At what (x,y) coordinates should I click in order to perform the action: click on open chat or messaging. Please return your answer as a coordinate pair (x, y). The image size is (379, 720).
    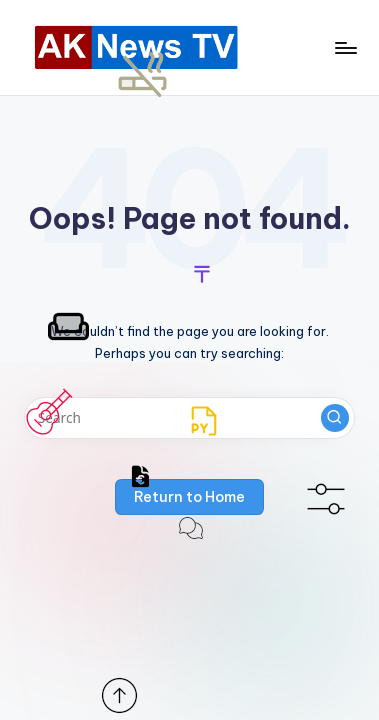
    Looking at the image, I should click on (191, 528).